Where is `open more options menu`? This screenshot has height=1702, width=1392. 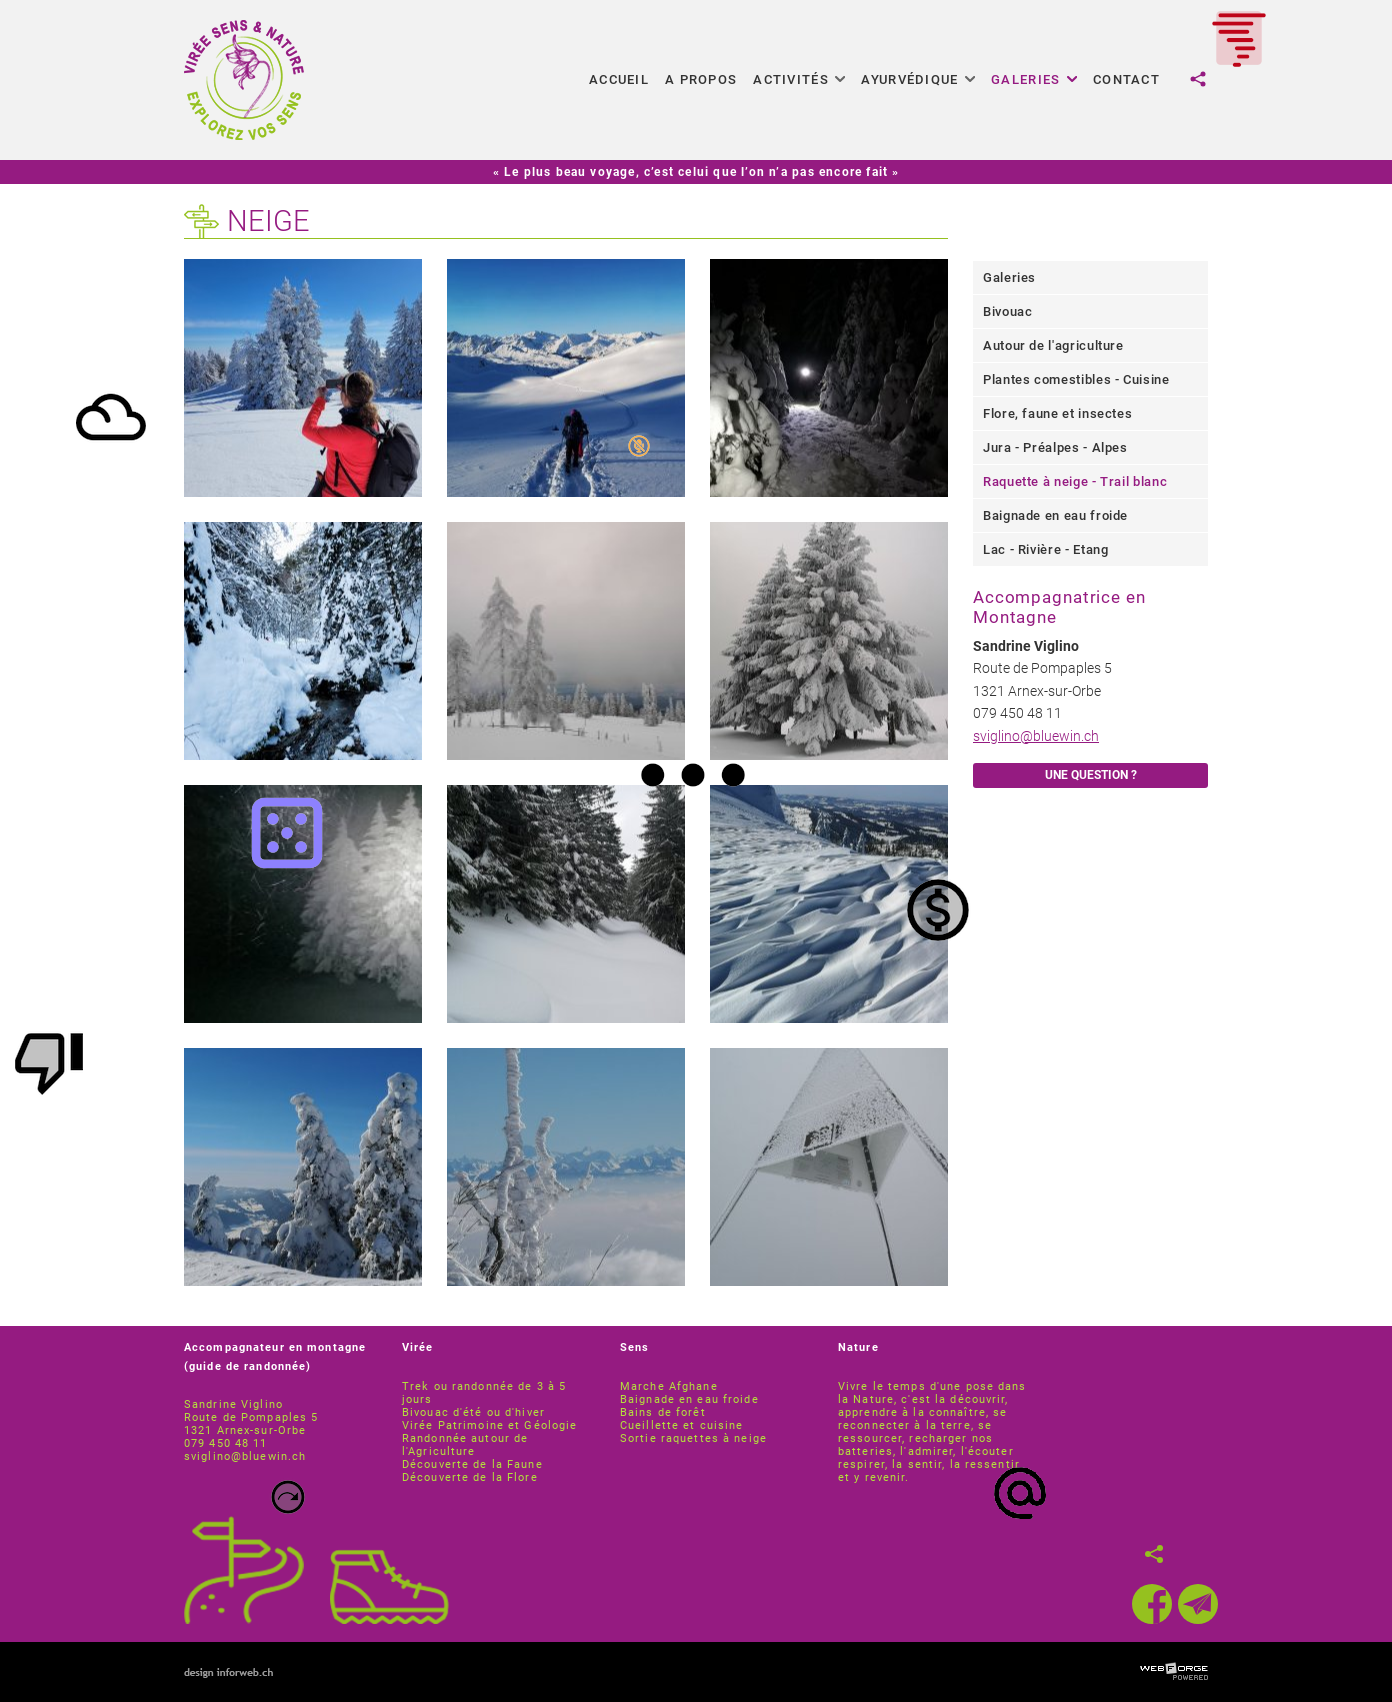
open more options menu is located at coordinates (693, 775).